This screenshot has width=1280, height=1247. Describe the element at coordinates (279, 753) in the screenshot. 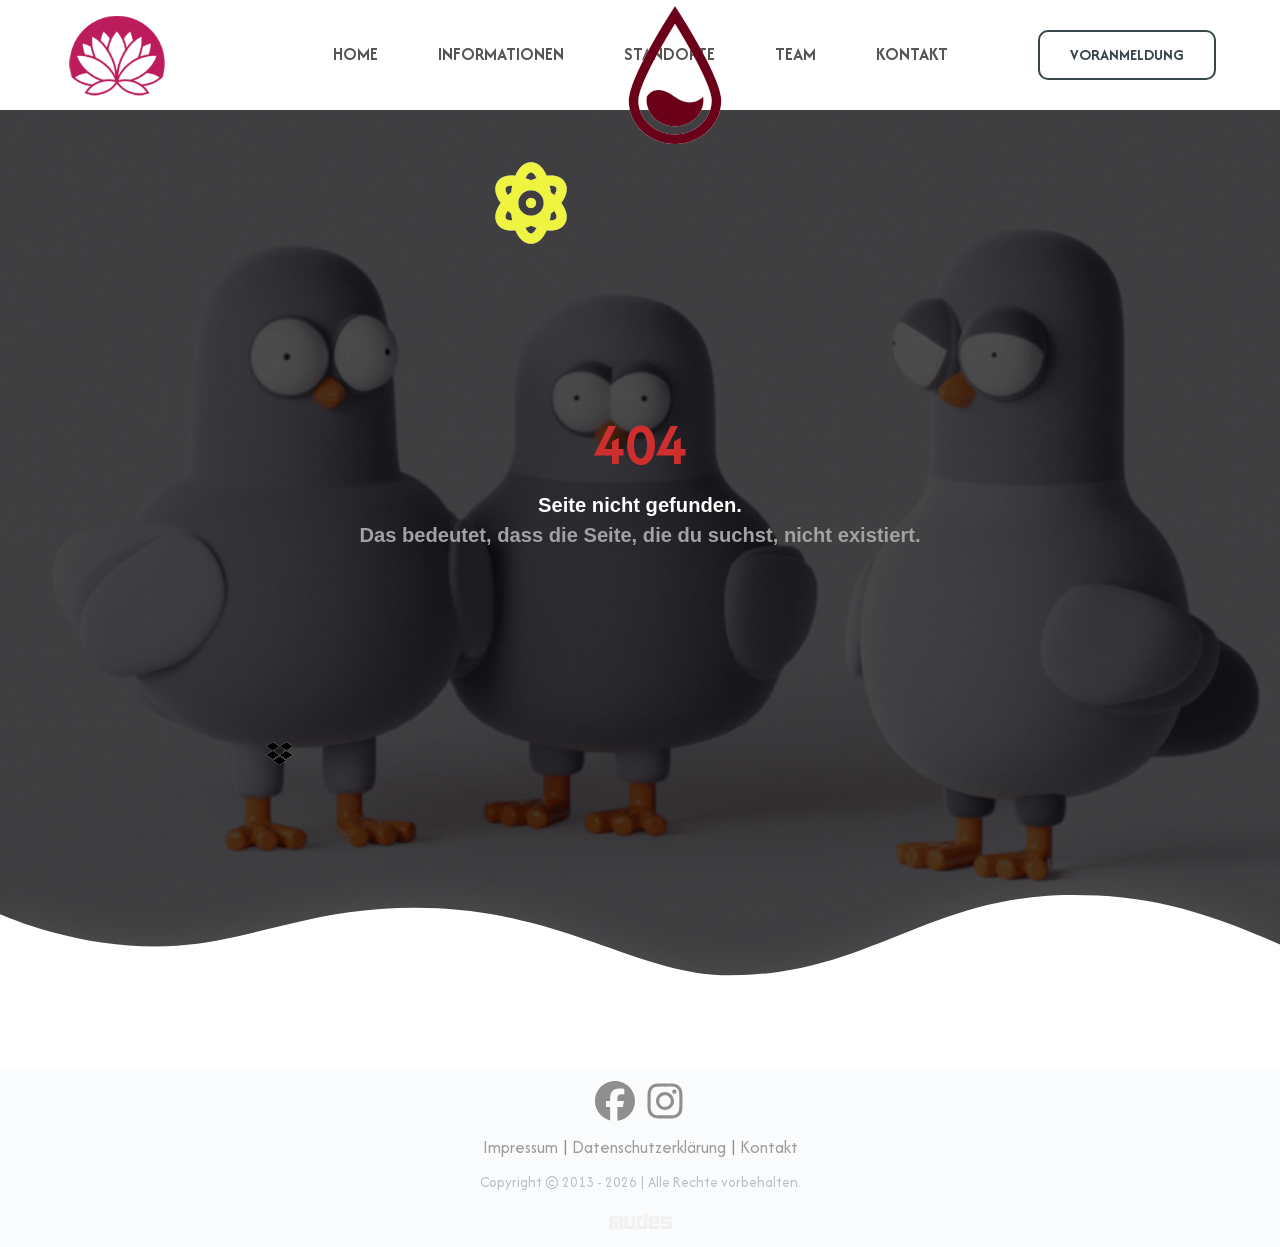

I see `open Dropbox cloud storage` at that location.